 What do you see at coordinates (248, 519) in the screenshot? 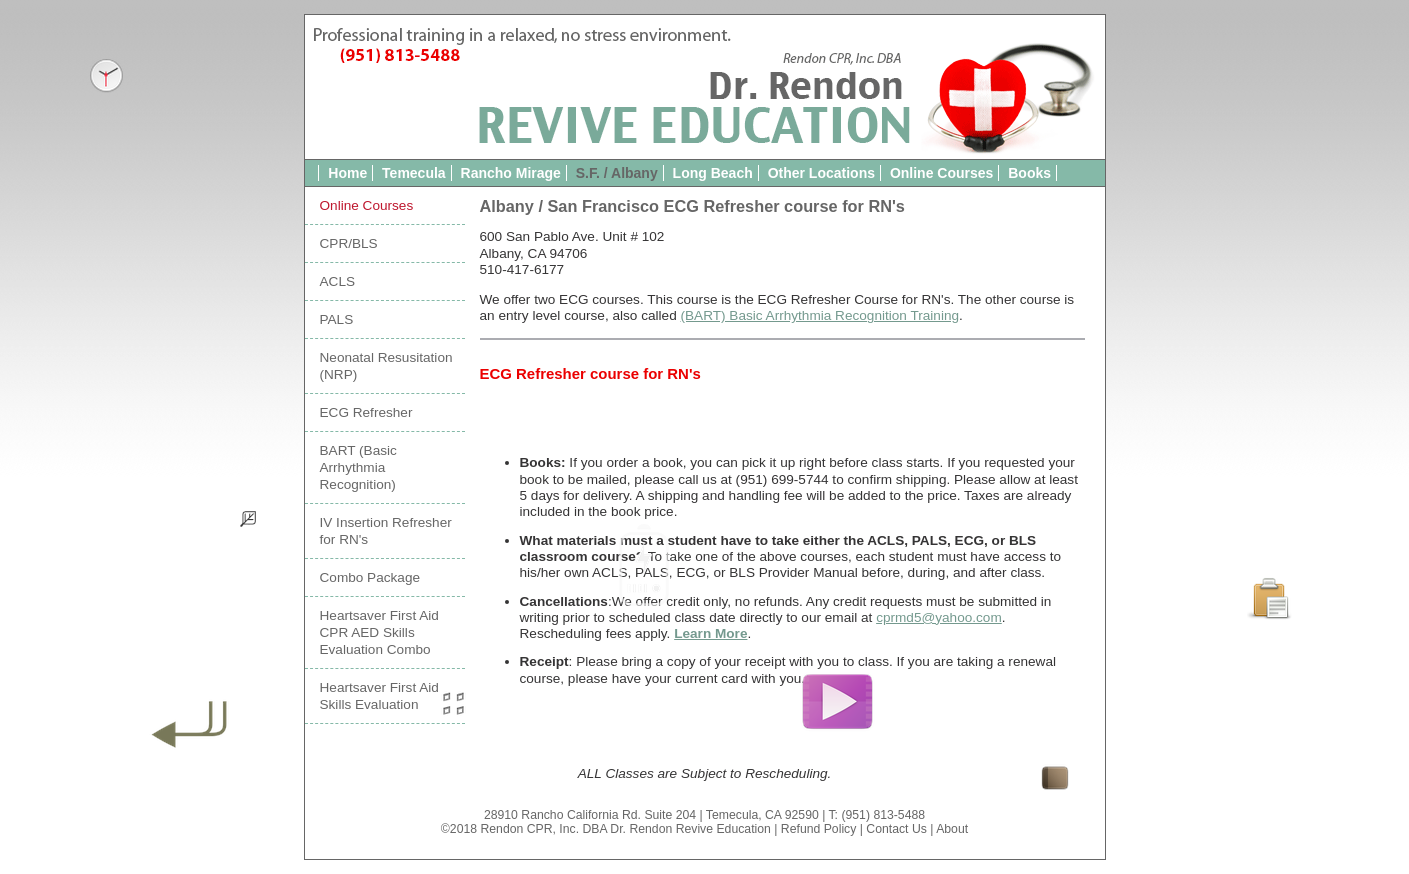
I see `enable power saving or eco mode` at bounding box center [248, 519].